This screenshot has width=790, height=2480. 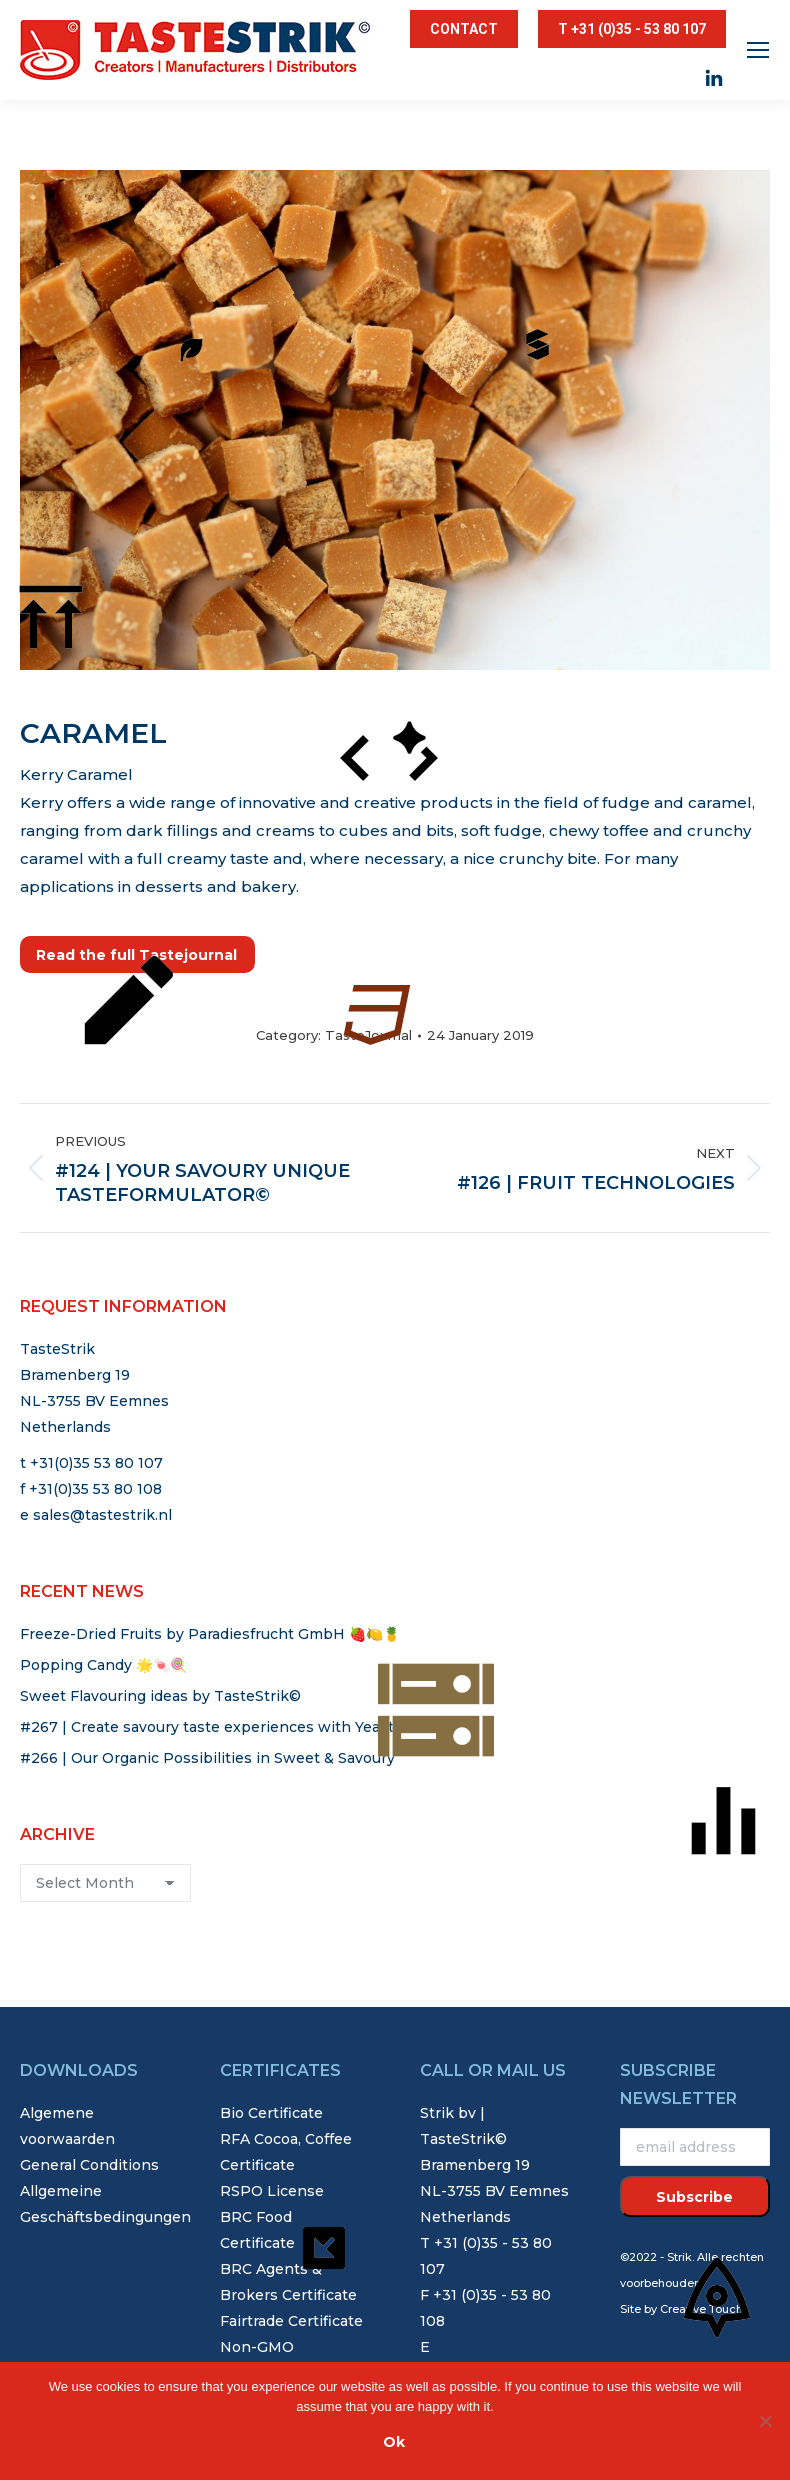 I want to click on indicates CSS3 styling or stylesheet, so click(x=377, y=1015).